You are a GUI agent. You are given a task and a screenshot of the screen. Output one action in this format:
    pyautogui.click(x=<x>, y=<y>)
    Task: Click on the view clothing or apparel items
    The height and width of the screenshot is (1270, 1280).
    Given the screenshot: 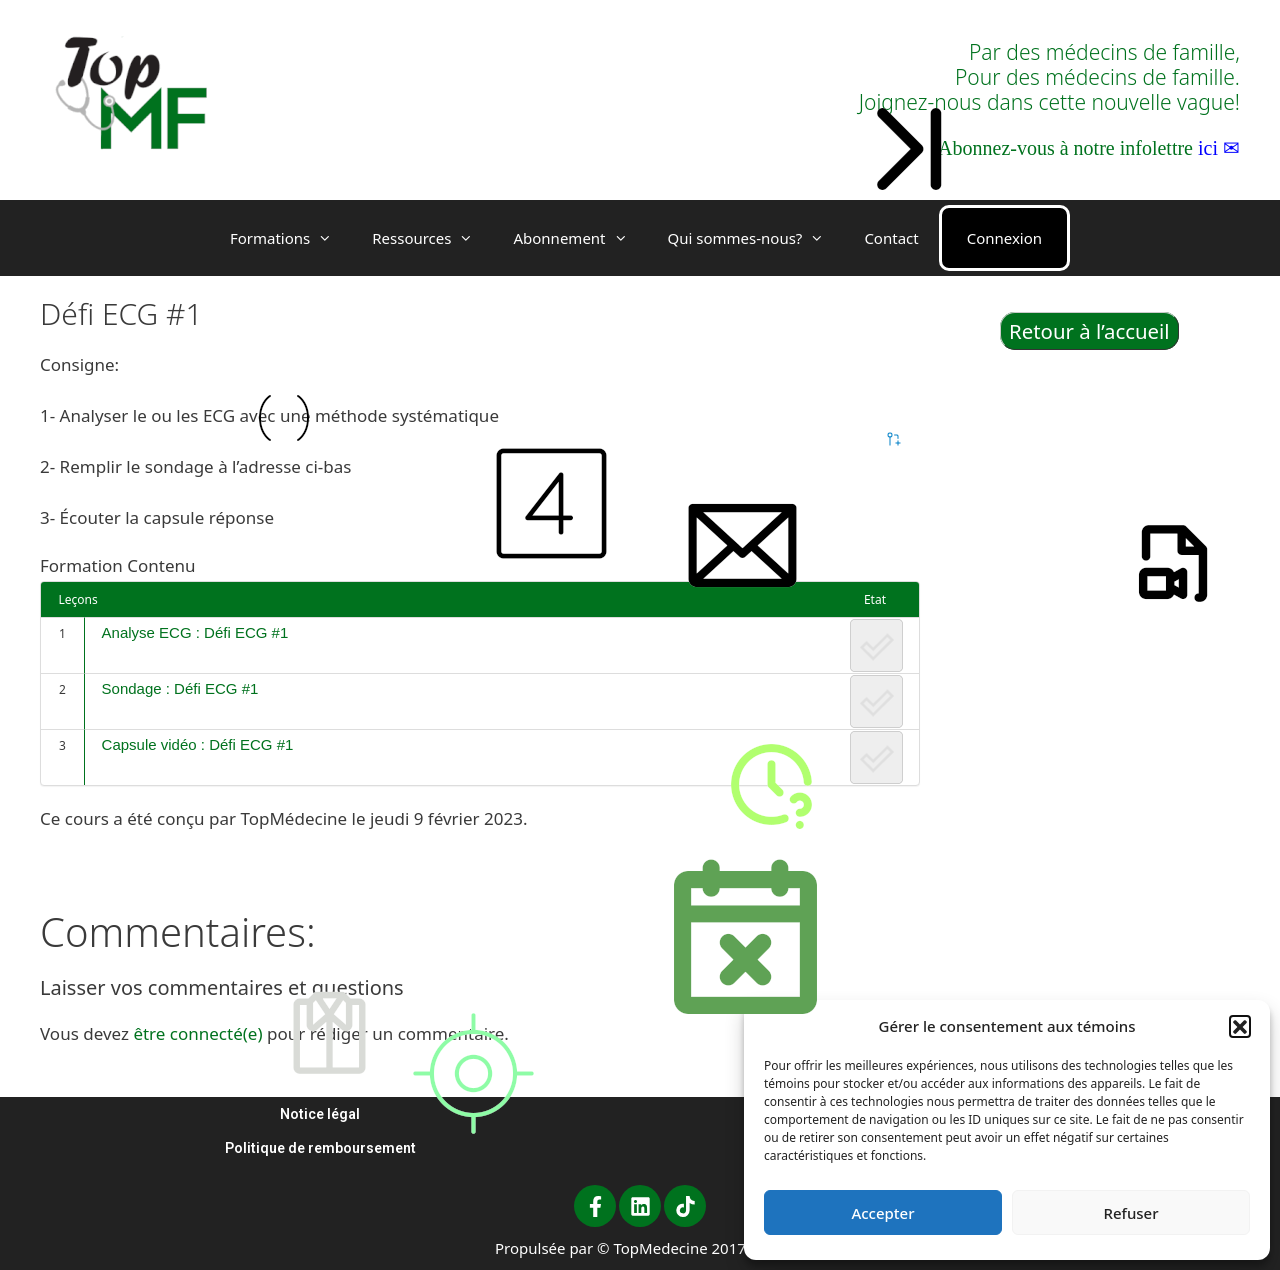 What is the action you would take?
    pyautogui.click(x=329, y=1034)
    